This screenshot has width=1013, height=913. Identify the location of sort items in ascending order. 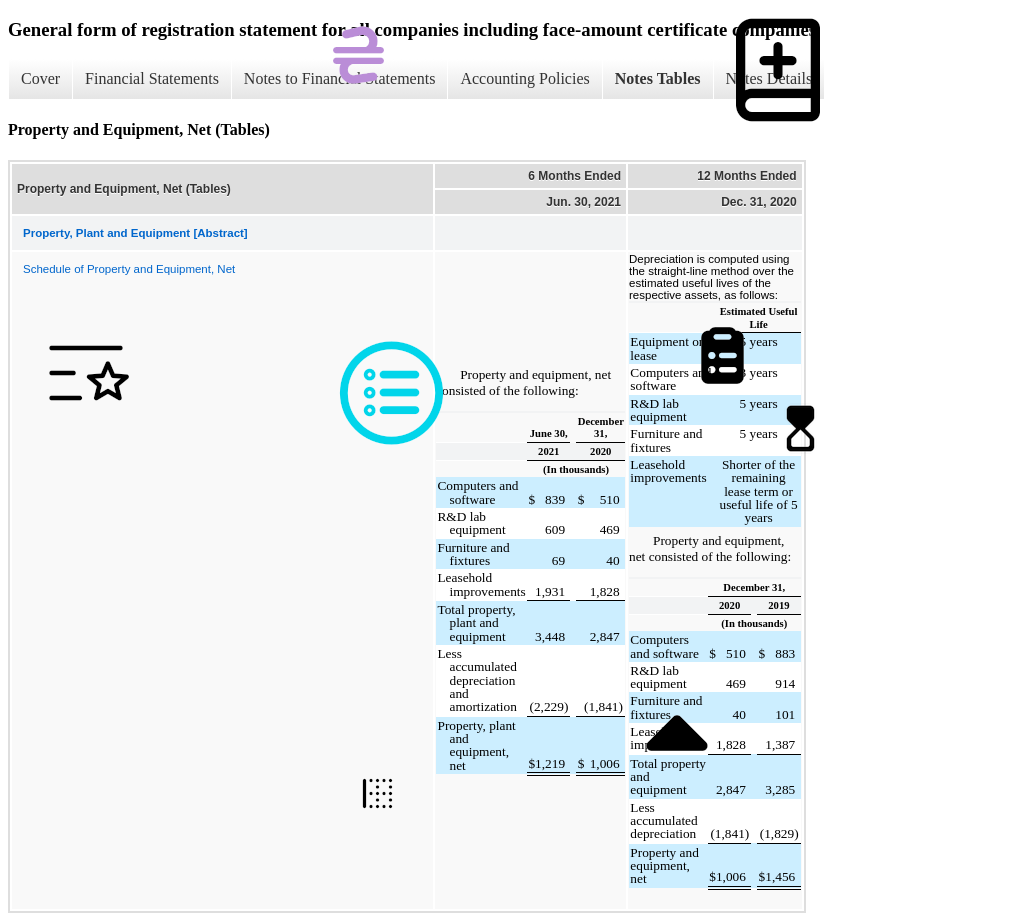
(677, 756).